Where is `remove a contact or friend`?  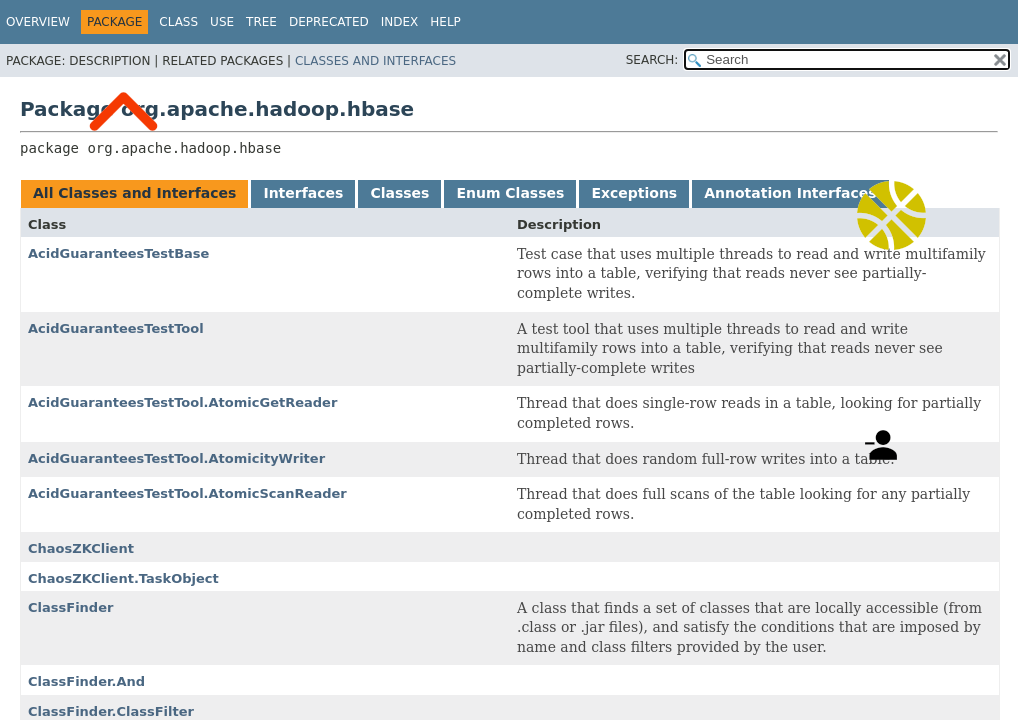 remove a contact or friend is located at coordinates (881, 445).